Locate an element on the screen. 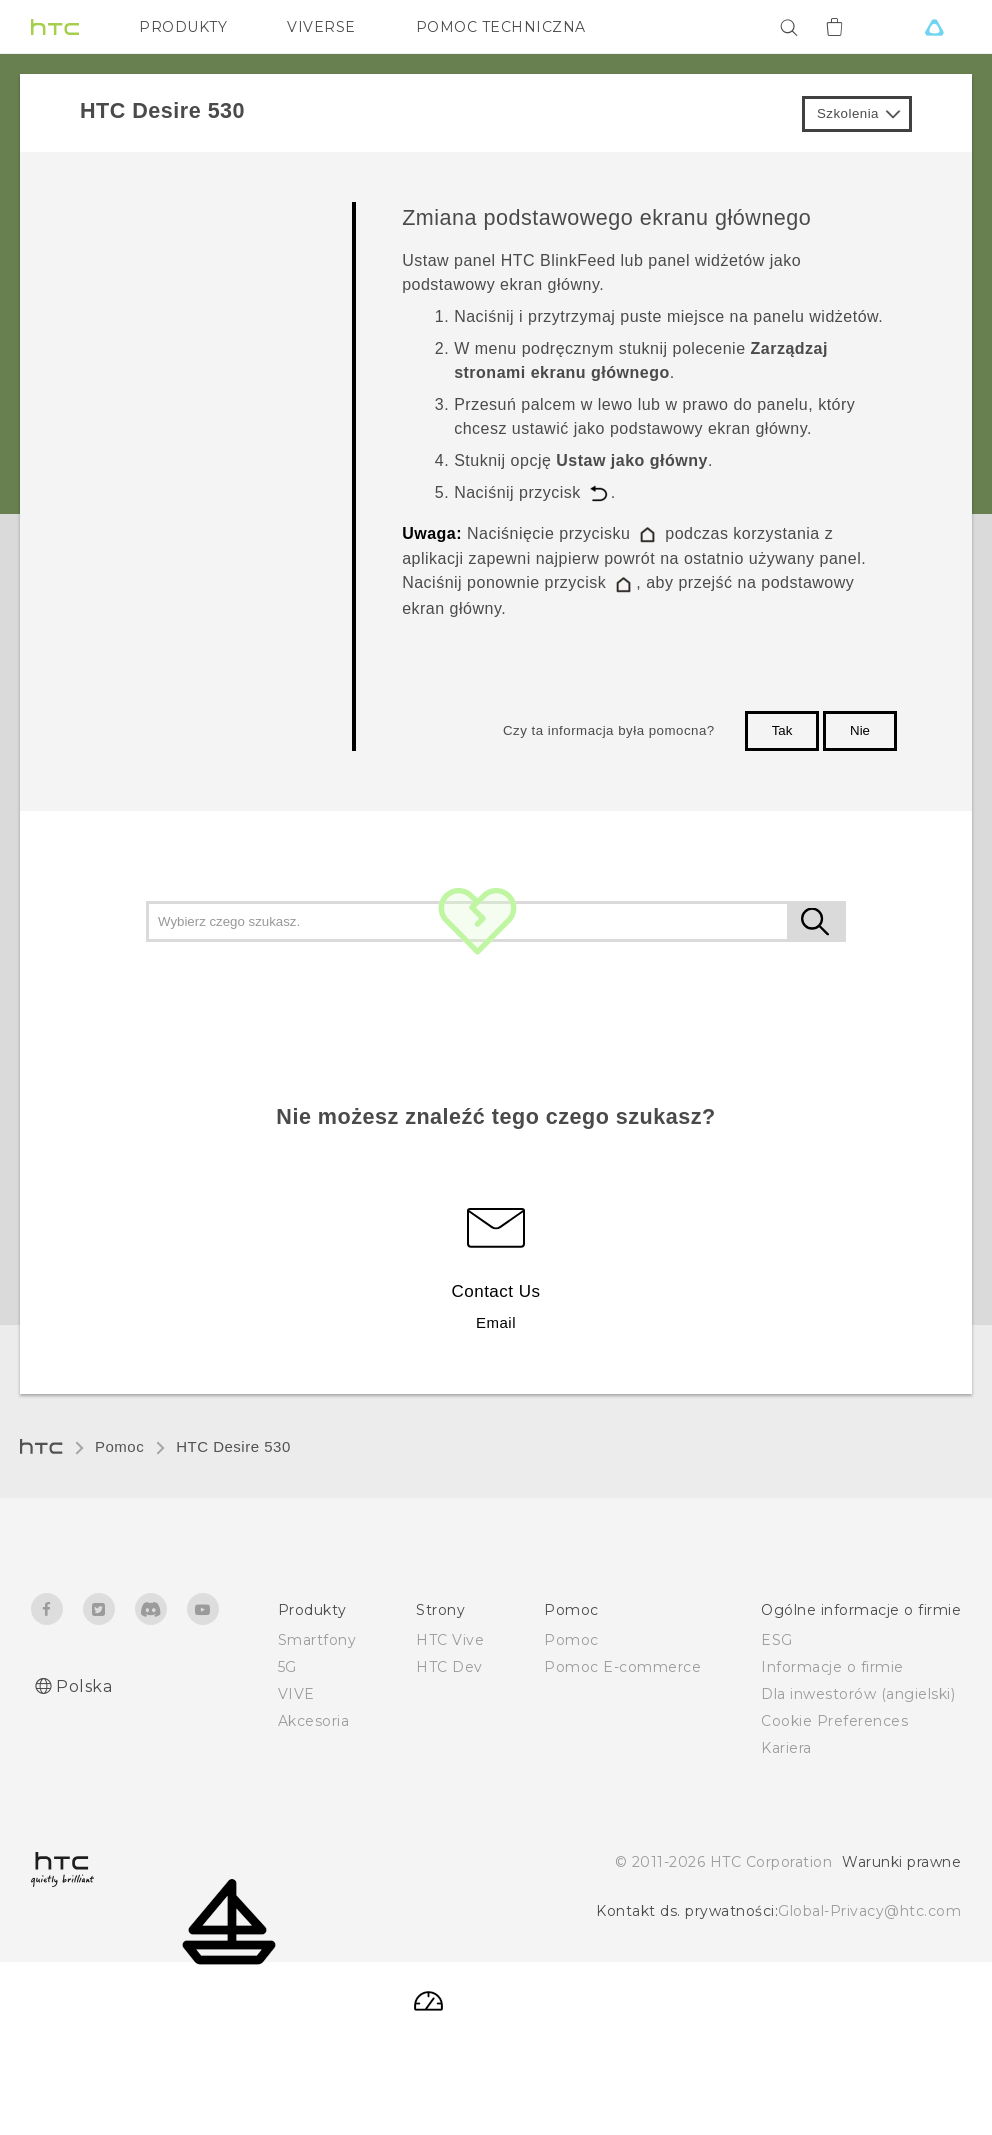 This screenshot has width=992, height=2135. view performance metrics or speed is located at coordinates (428, 2002).